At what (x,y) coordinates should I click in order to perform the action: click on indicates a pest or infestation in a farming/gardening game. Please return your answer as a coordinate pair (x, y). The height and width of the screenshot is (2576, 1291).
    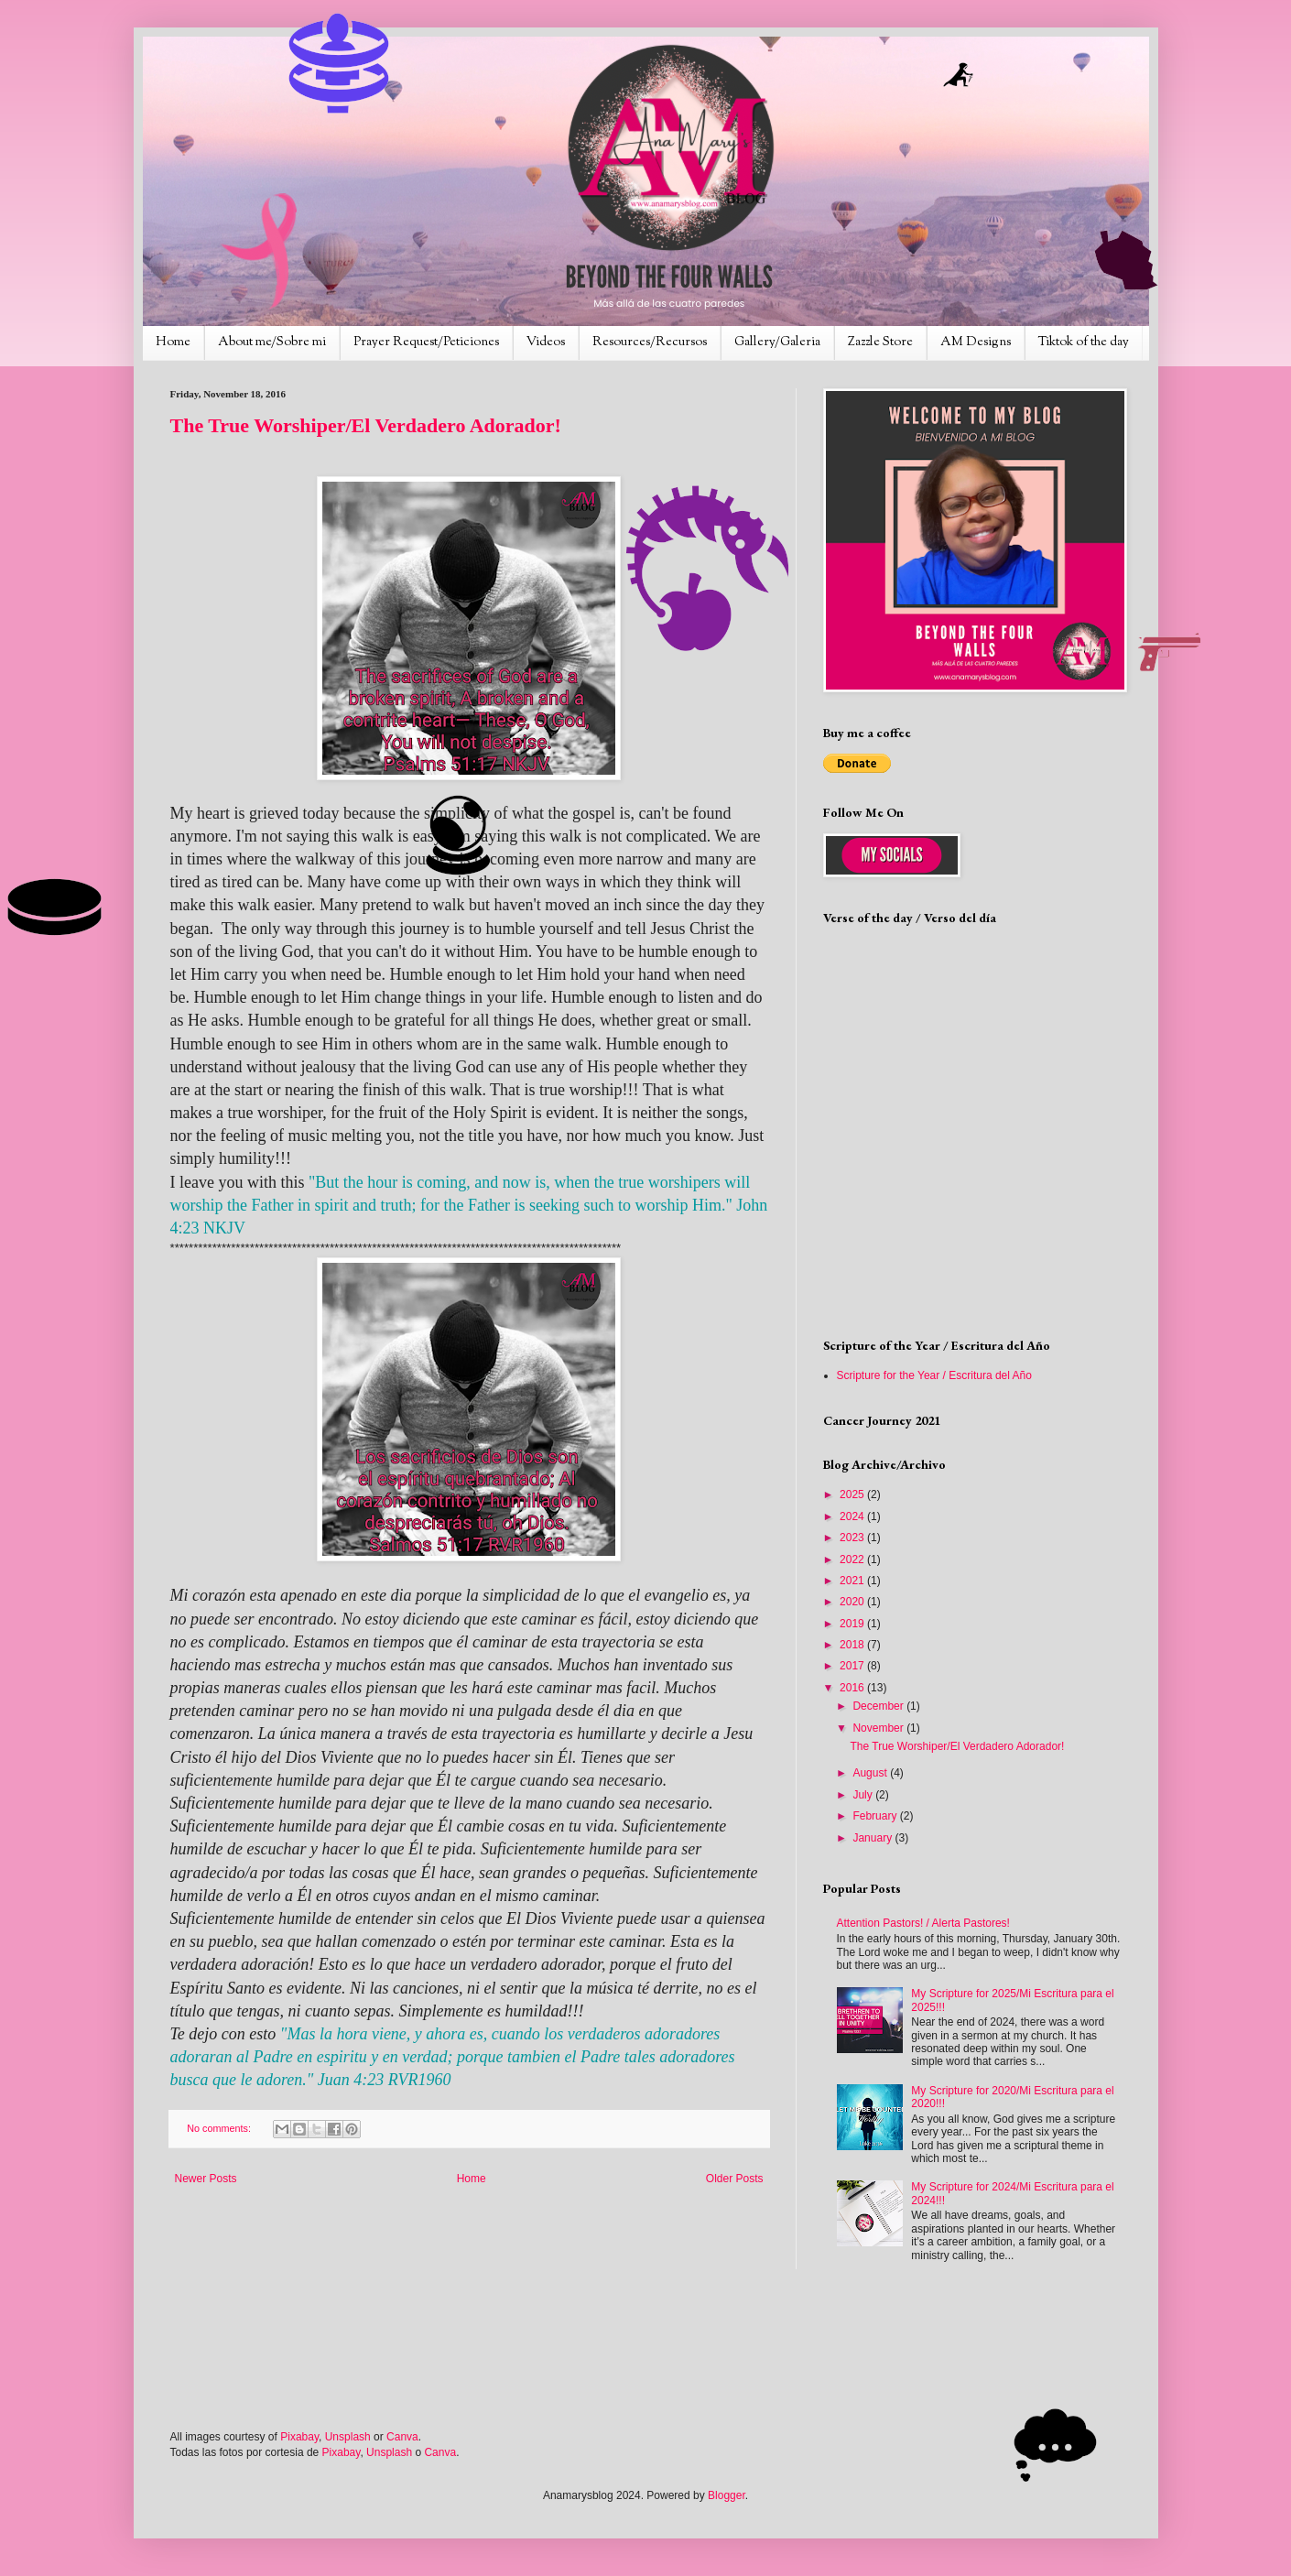
    Looking at the image, I should click on (706, 568).